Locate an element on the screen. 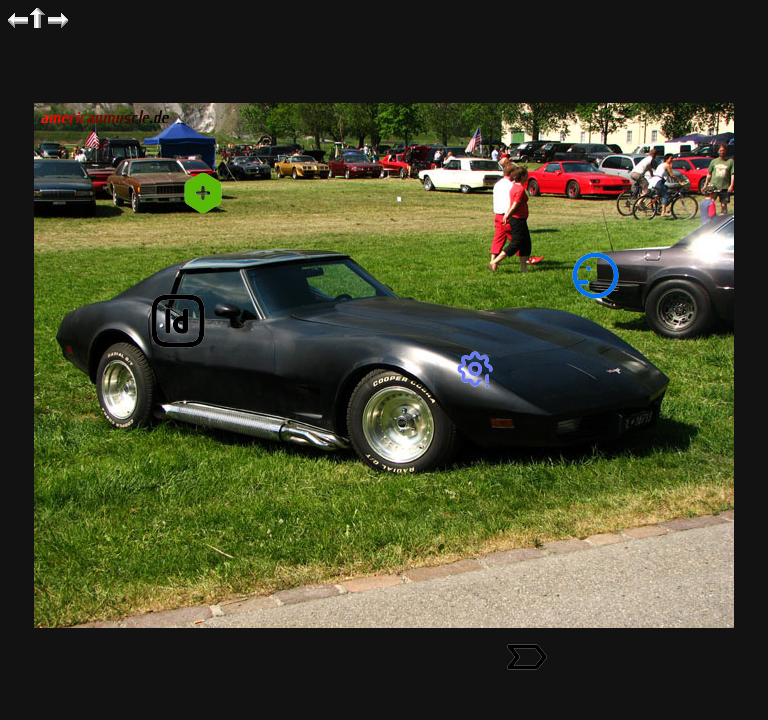  open Adobe InDesign is located at coordinates (178, 321).